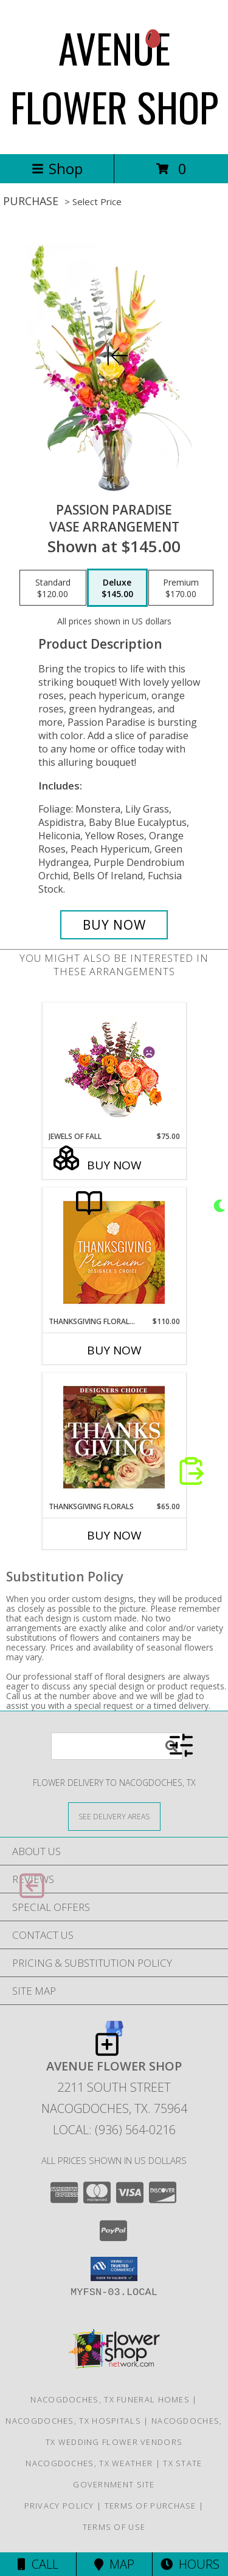  What do you see at coordinates (32, 1885) in the screenshot?
I see `go back to the previous screen` at bounding box center [32, 1885].